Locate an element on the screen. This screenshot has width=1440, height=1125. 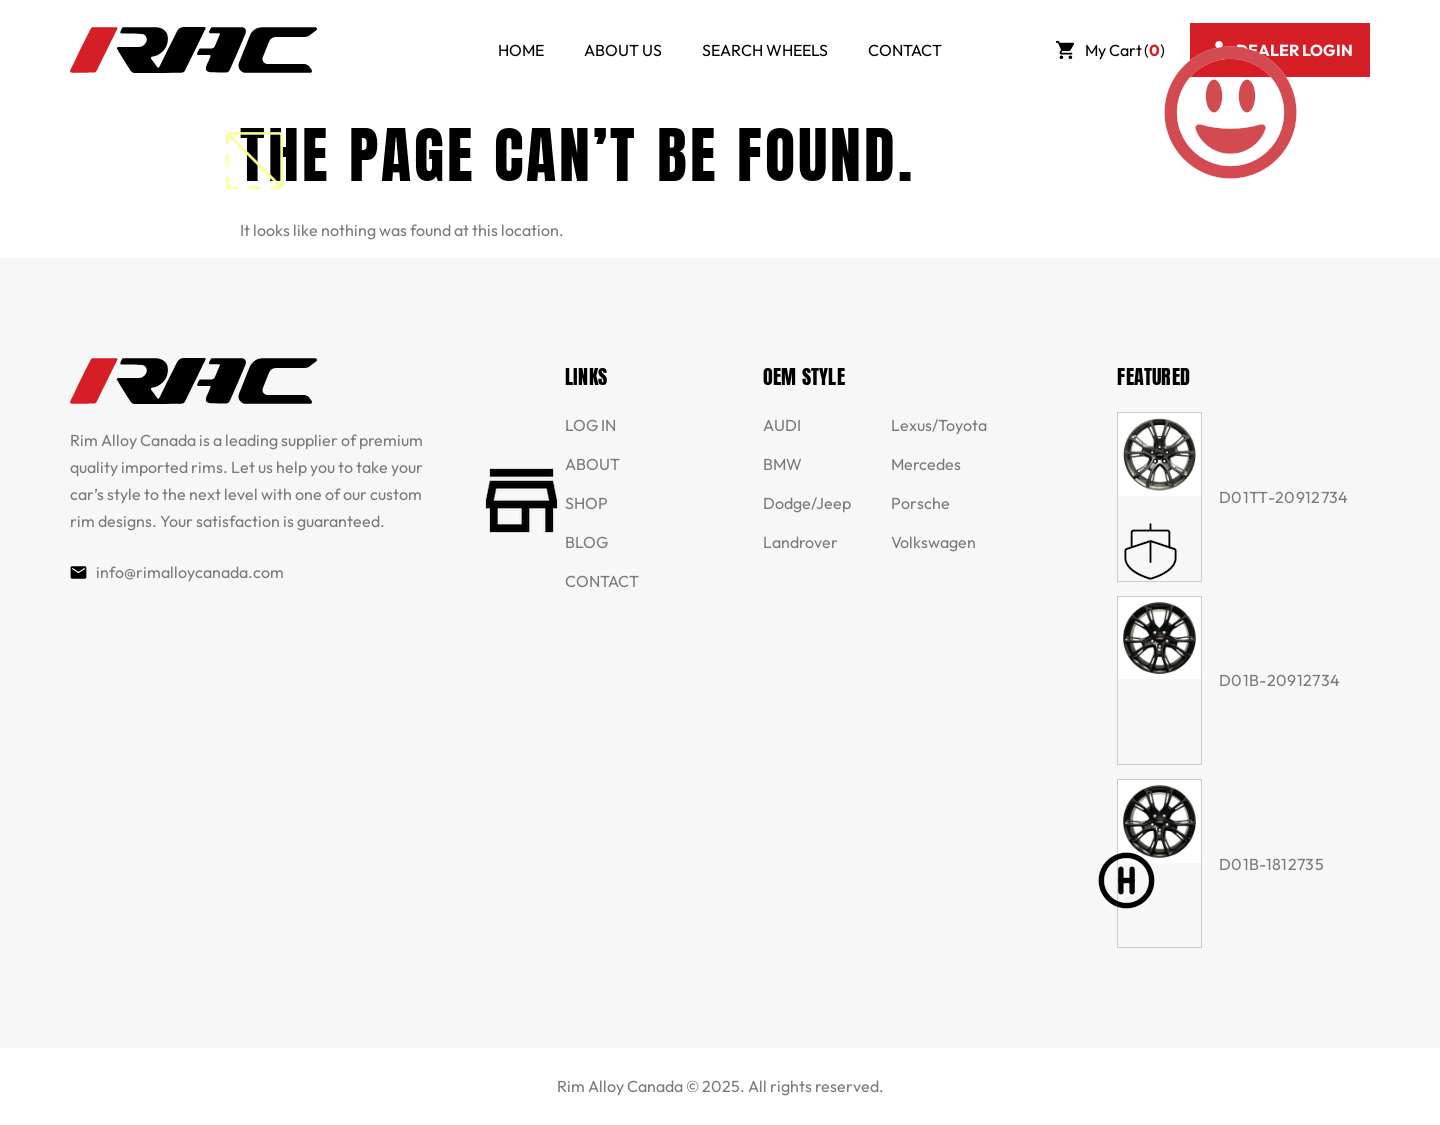
find nearby stores or shops is located at coordinates (521, 500).